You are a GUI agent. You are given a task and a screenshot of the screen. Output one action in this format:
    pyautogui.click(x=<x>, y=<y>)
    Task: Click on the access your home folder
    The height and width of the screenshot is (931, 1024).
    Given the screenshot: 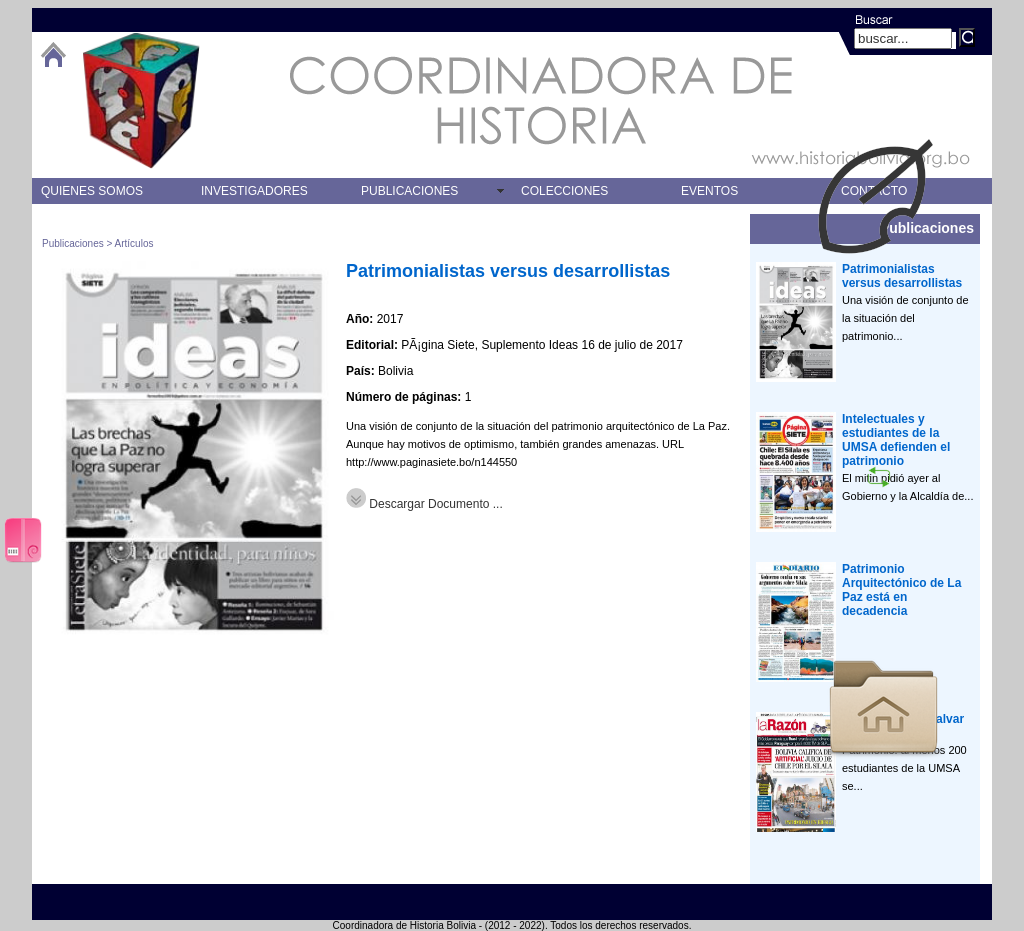 What is the action you would take?
    pyautogui.click(x=883, y=712)
    